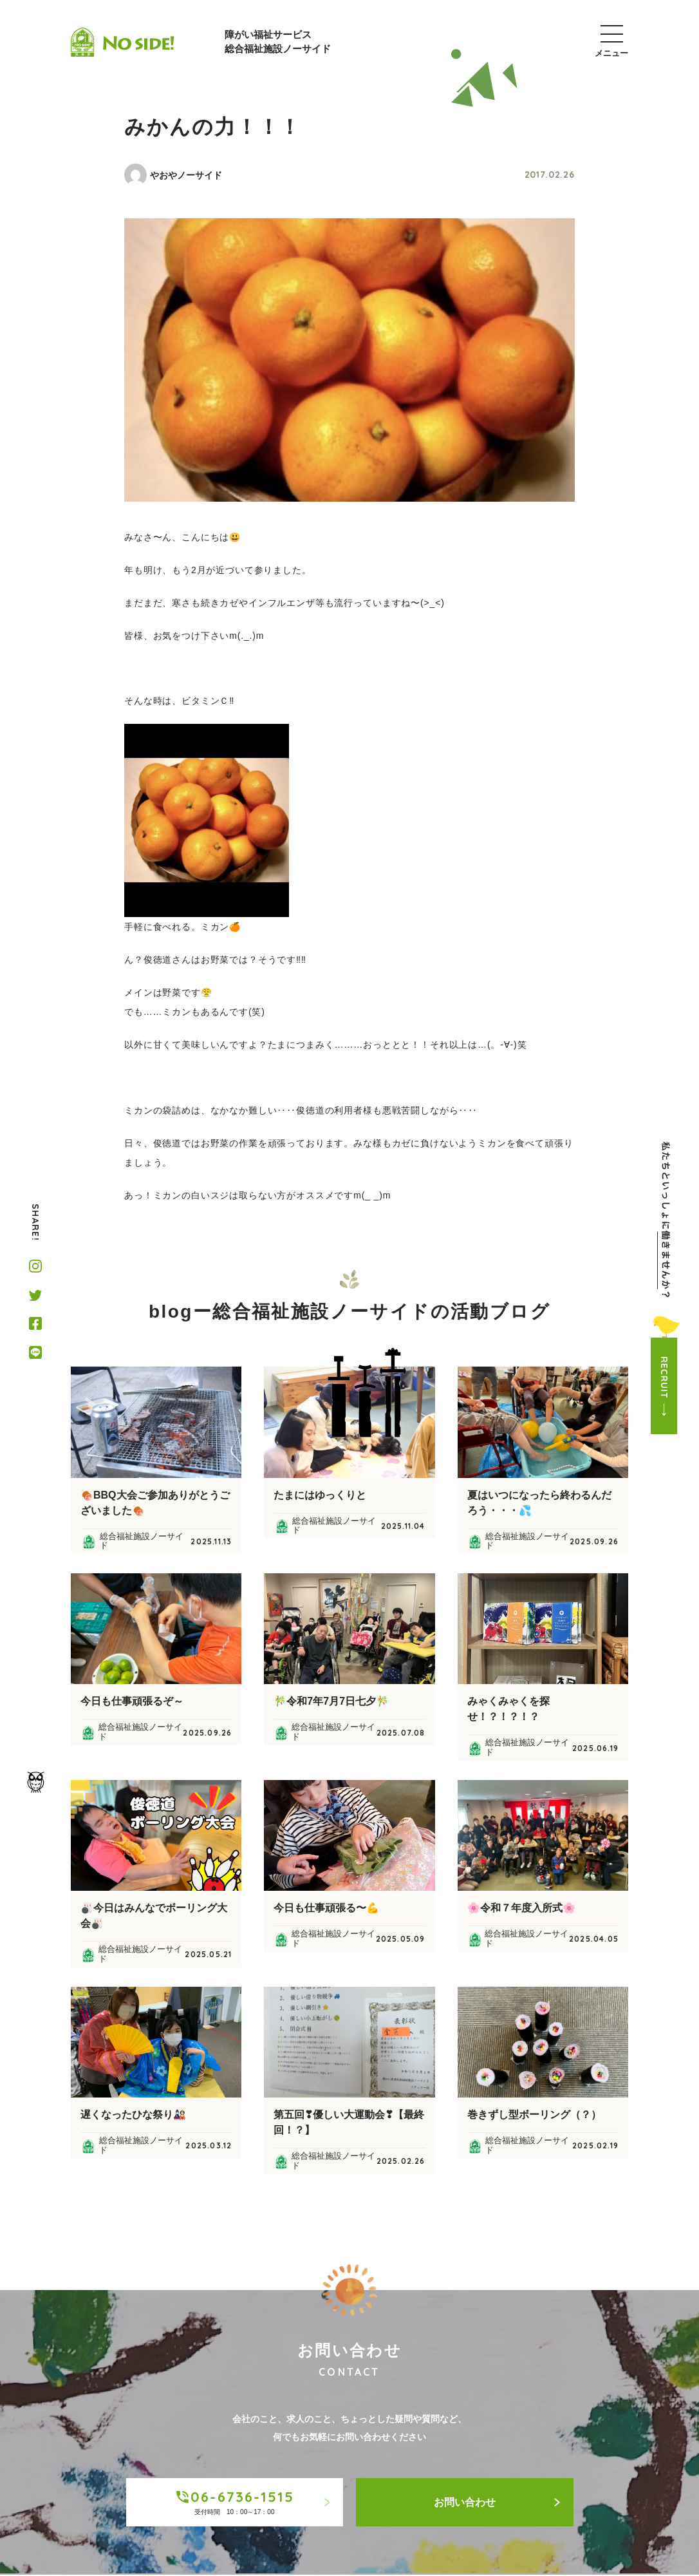 This screenshot has height=2576, width=699. Describe the element at coordinates (485, 82) in the screenshot. I see `explore ancient Egypt themed content` at that location.